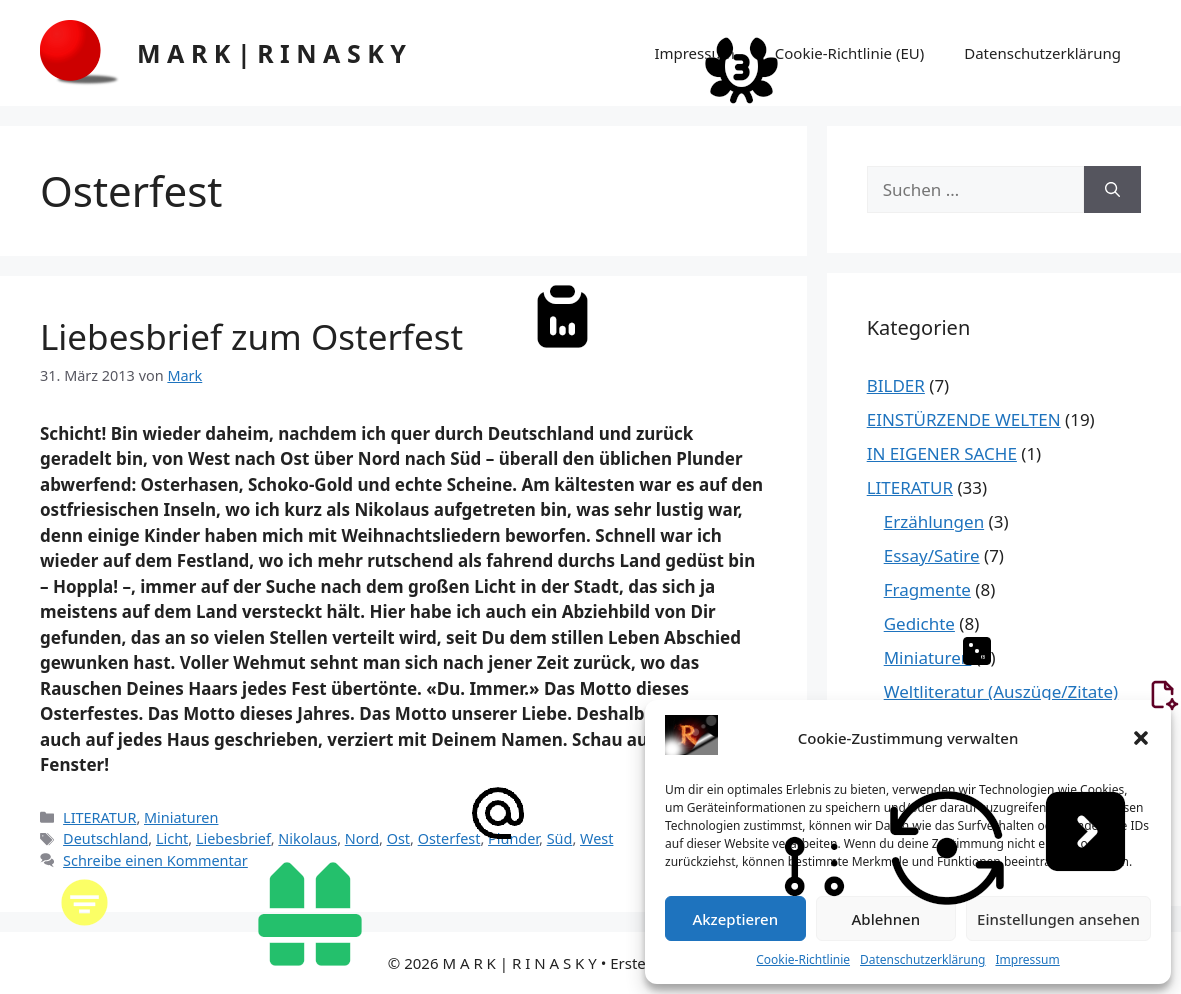  I want to click on randomize or shuffle content, so click(977, 651).